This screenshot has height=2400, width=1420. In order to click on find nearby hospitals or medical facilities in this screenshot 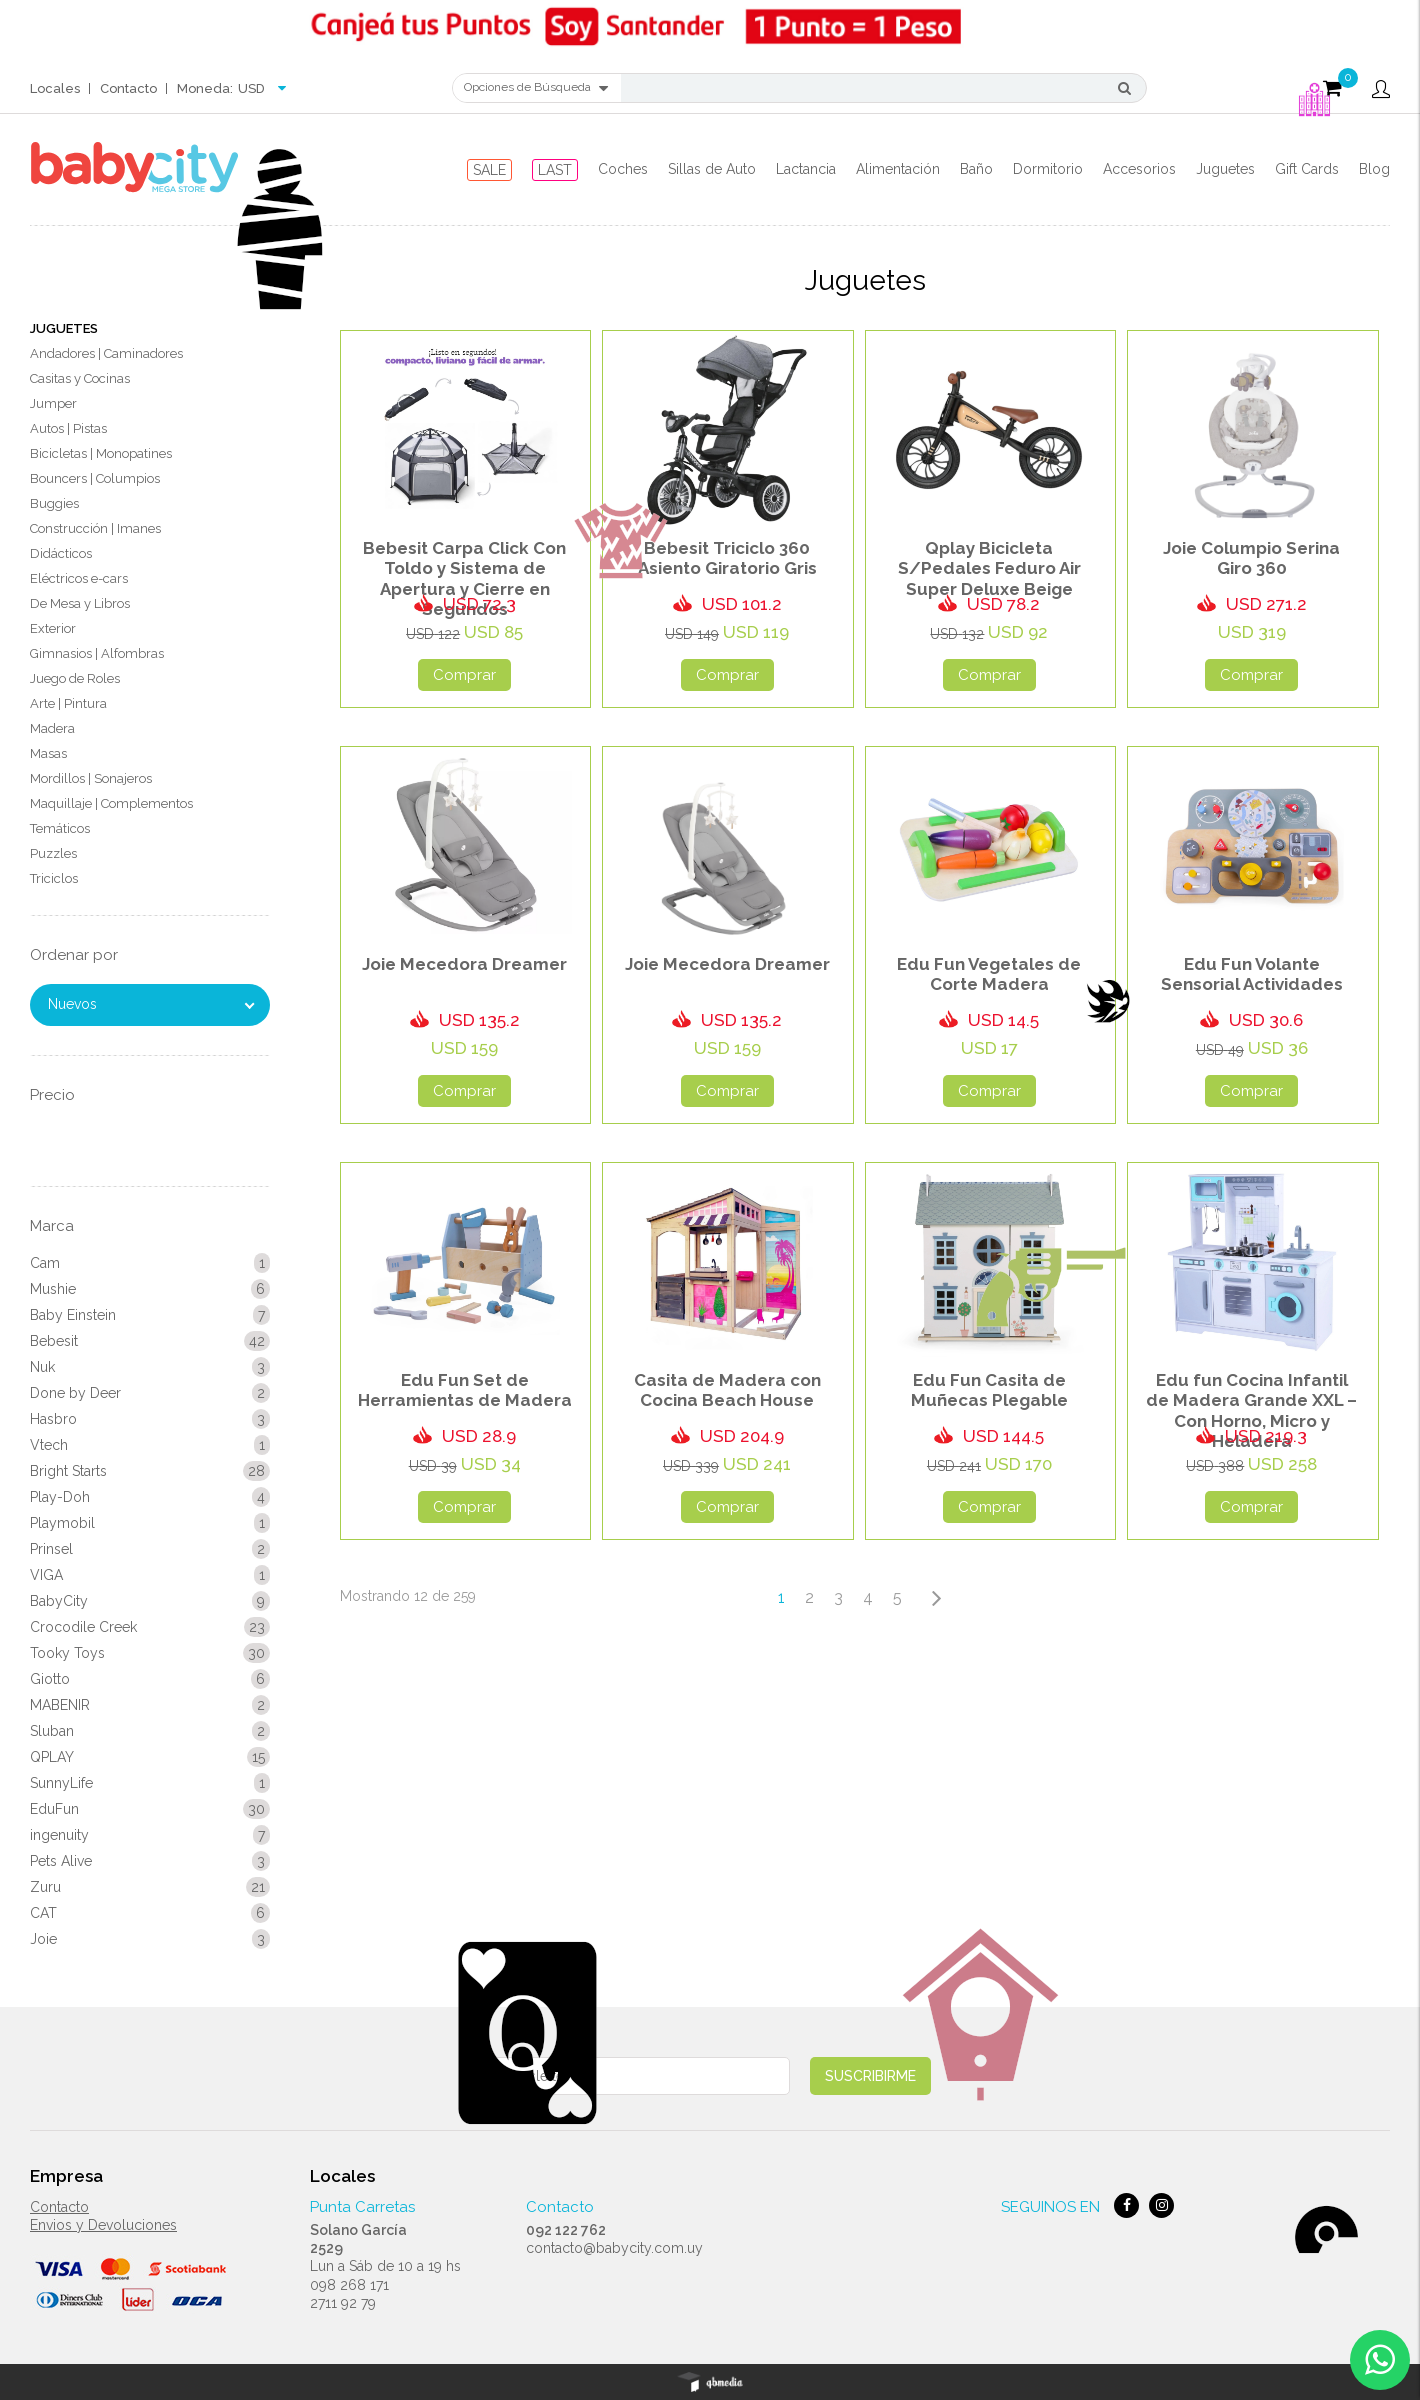, I will do `click(1314, 99)`.